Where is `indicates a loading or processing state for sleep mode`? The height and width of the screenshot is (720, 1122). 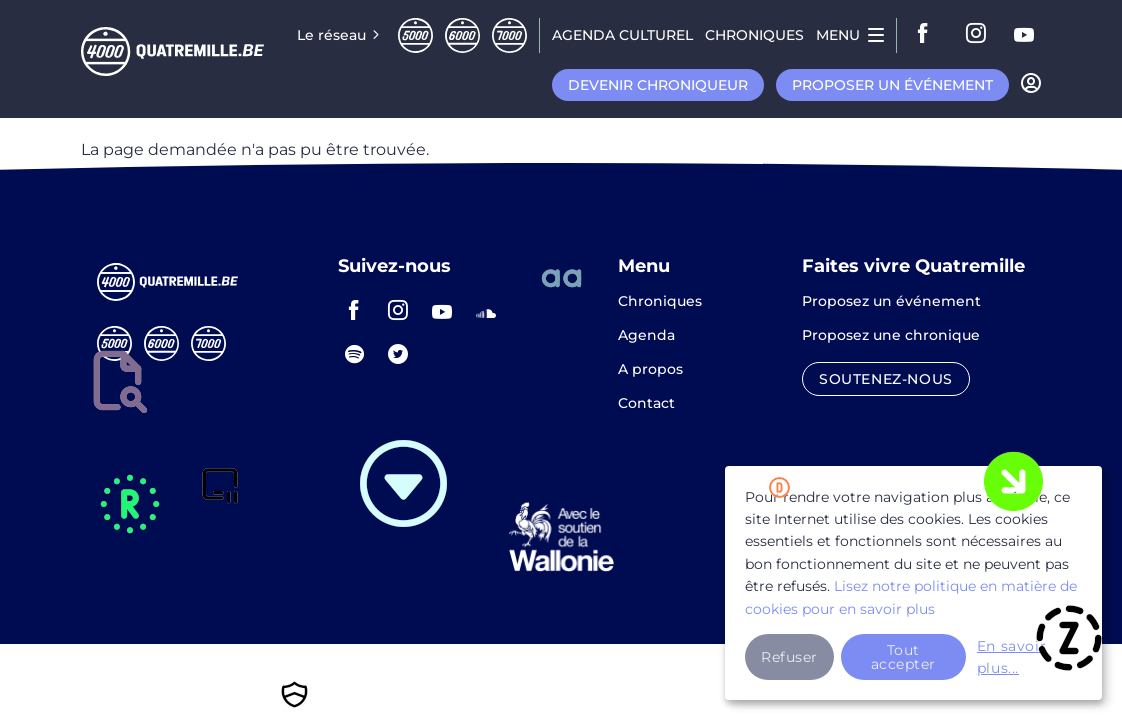
indicates a loading or processing state for sleep mode is located at coordinates (1069, 638).